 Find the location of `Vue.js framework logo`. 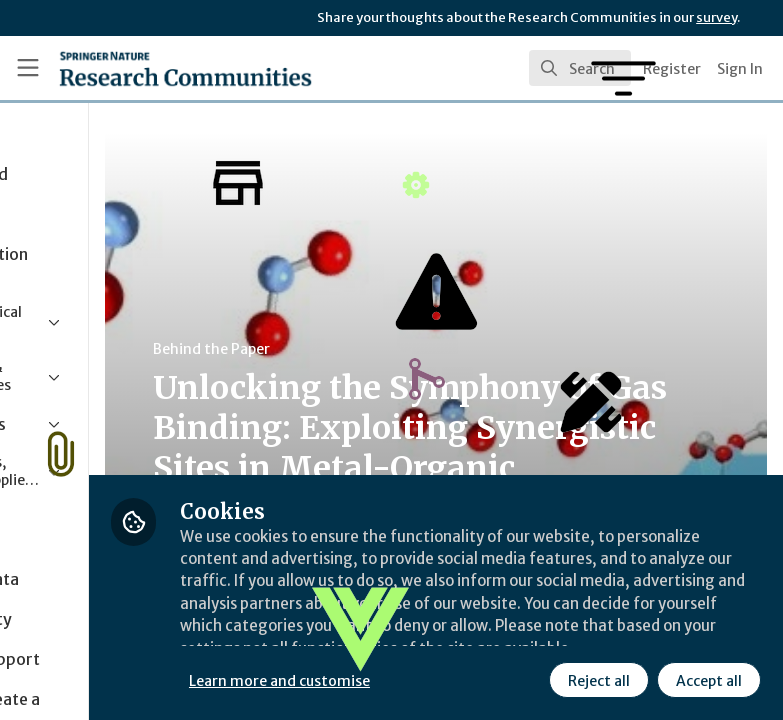

Vue.js framework logo is located at coordinates (360, 629).